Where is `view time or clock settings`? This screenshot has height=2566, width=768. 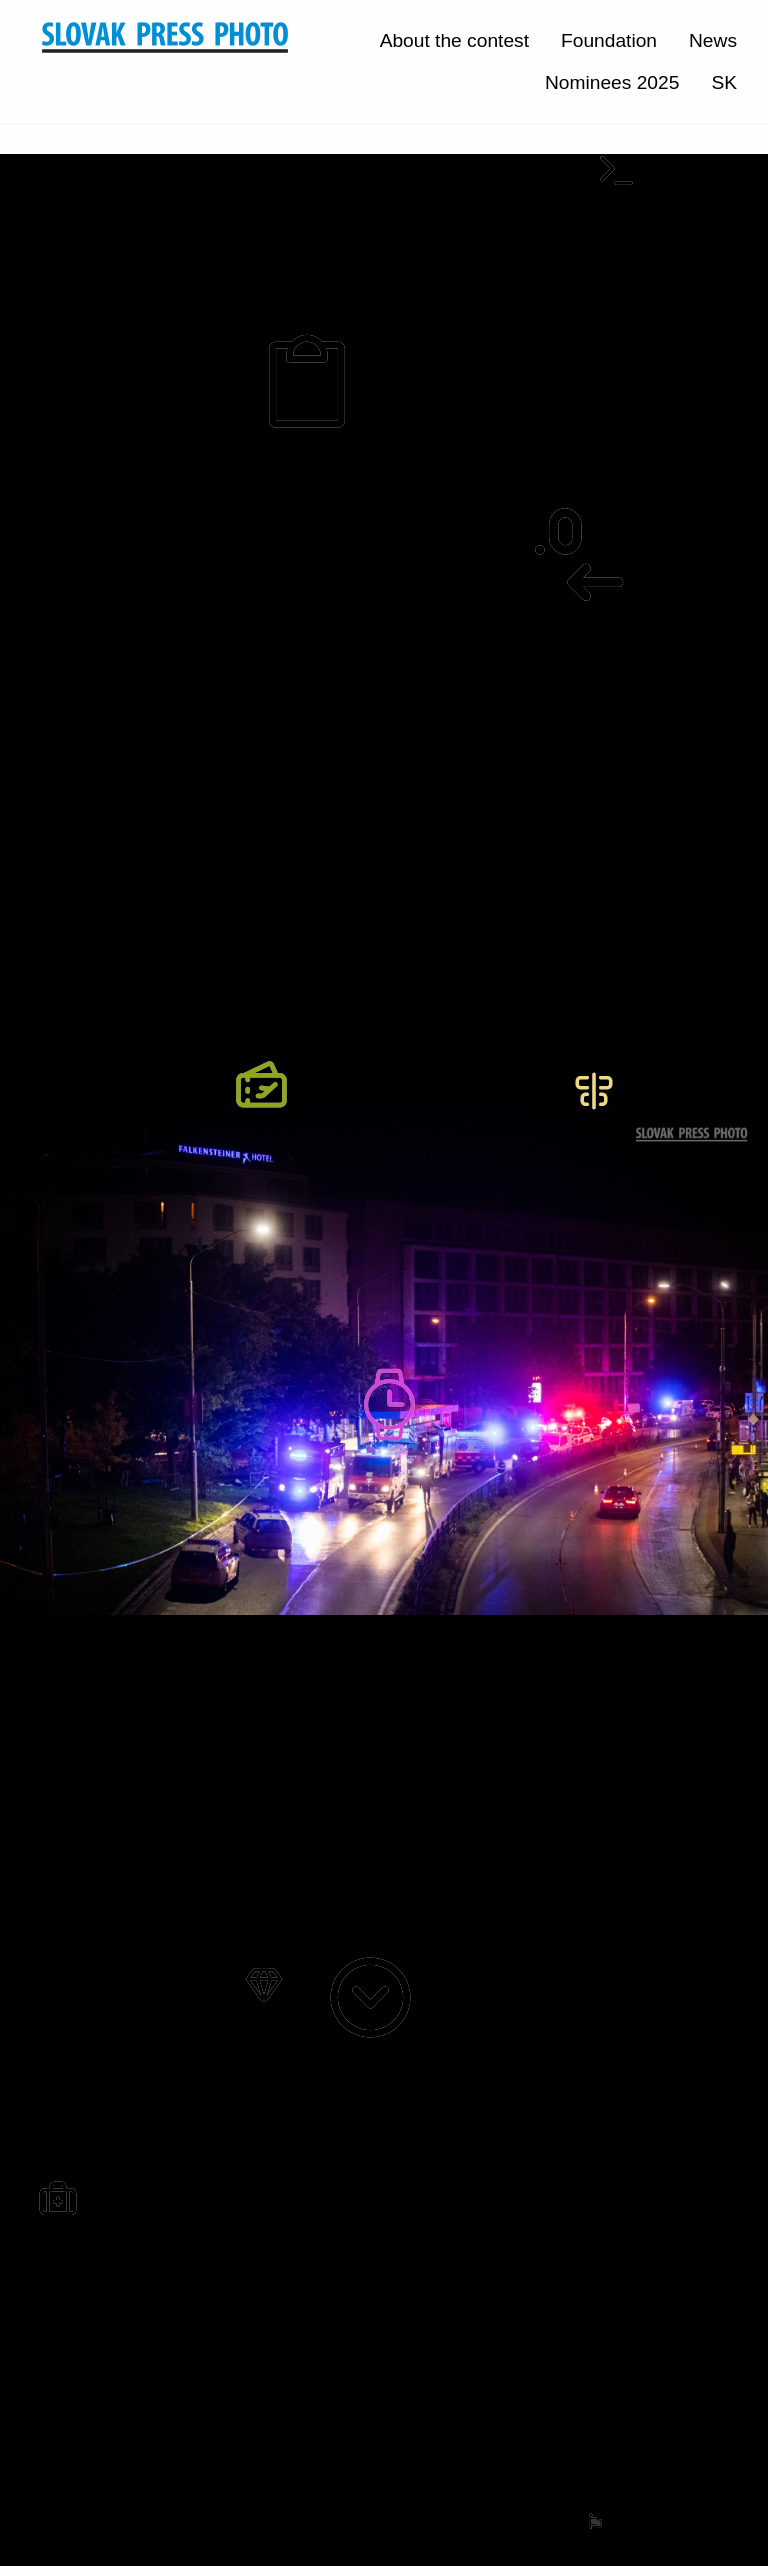 view time or clock settings is located at coordinates (389, 1404).